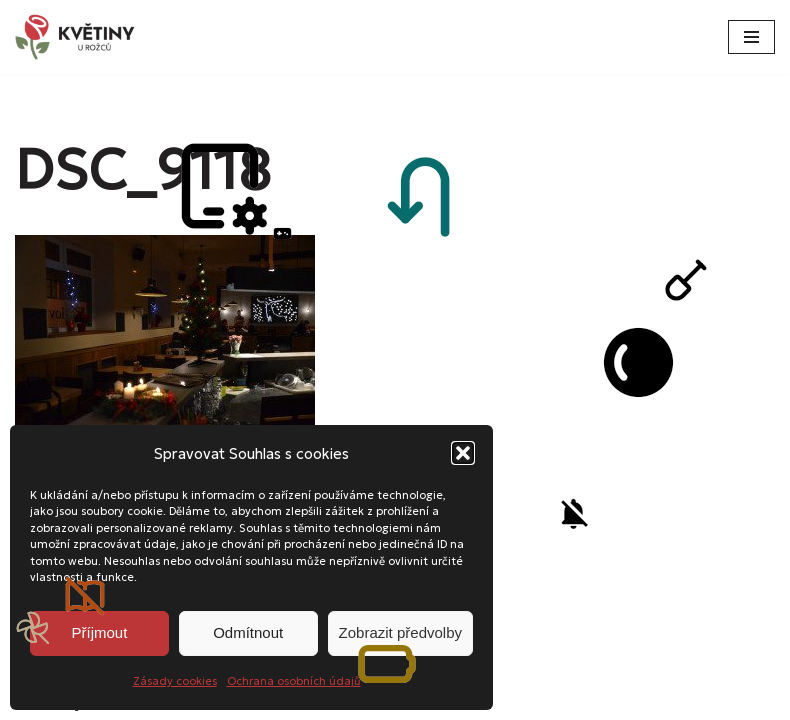  What do you see at coordinates (85, 596) in the screenshot?
I see `book unavailable or not found` at bounding box center [85, 596].